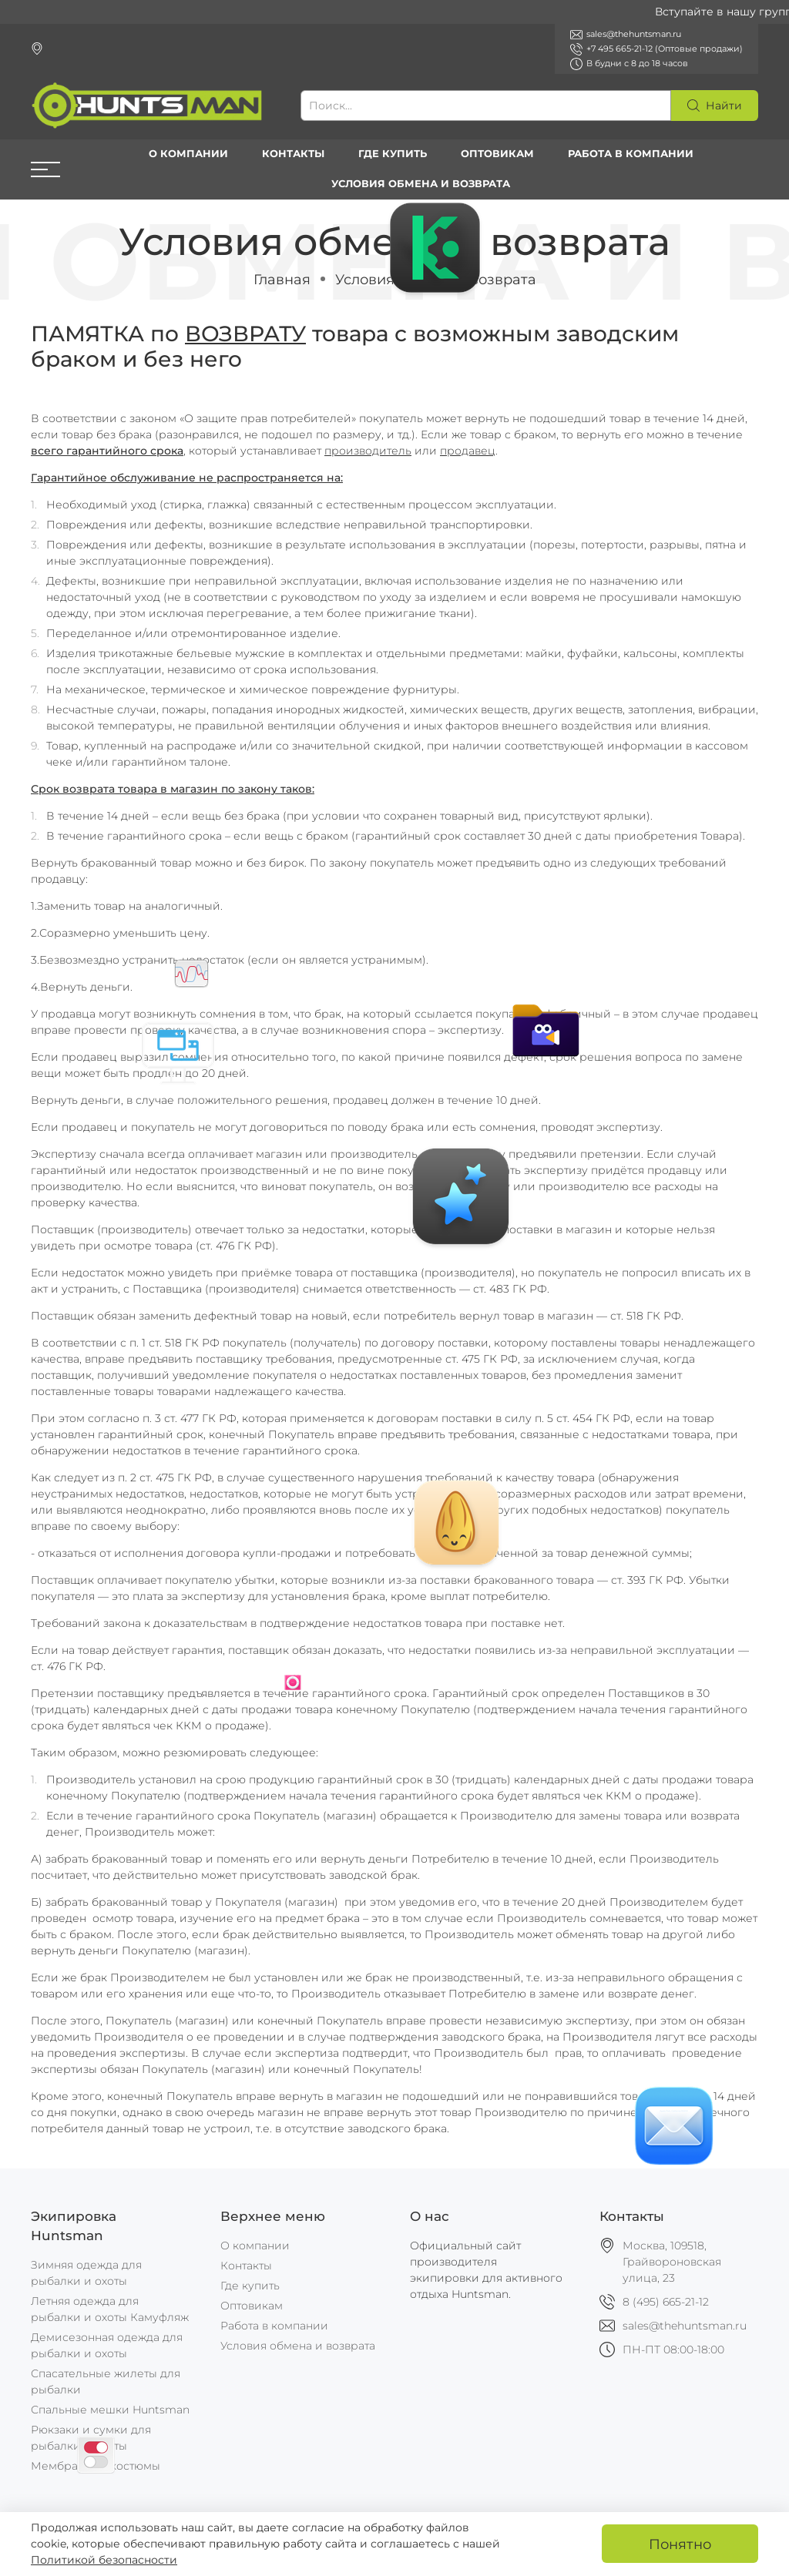 This screenshot has height=2576, width=789. What do you see at coordinates (191, 973) in the screenshot?
I see `open power statistics application` at bounding box center [191, 973].